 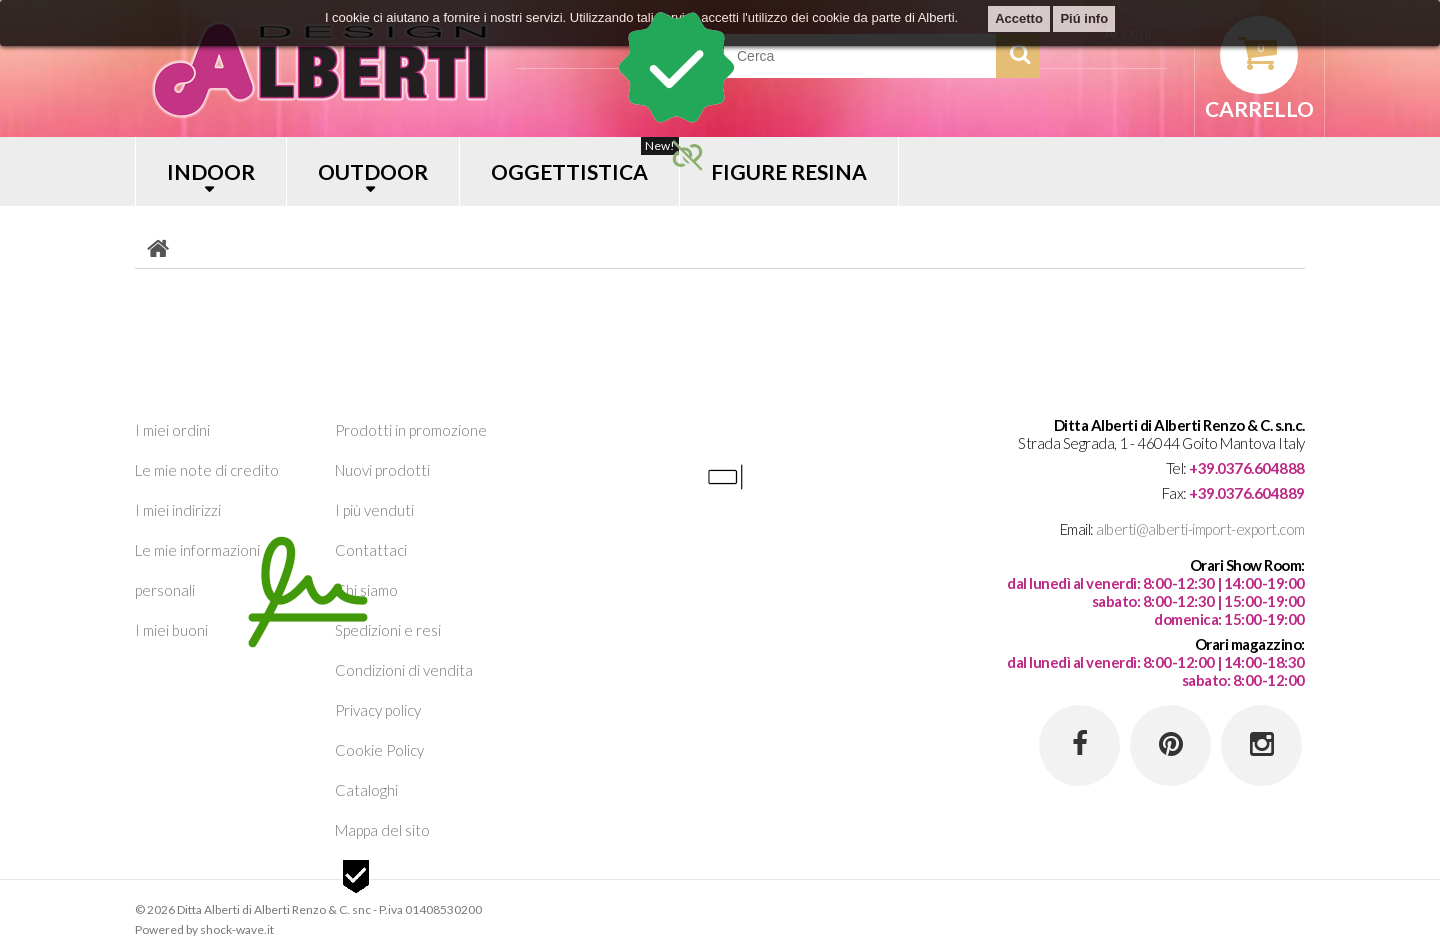 What do you see at coordinates (676, 67) in the screenshot?
I see `indicates a verified discord server` at bounding box center [676, 67].